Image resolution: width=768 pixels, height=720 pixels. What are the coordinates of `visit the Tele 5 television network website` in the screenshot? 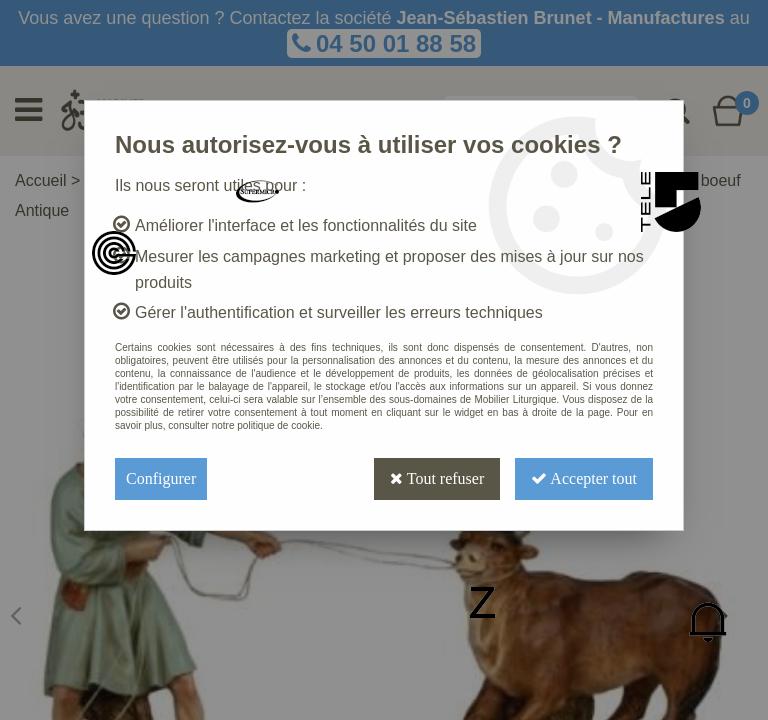 It's located at (671, 202).